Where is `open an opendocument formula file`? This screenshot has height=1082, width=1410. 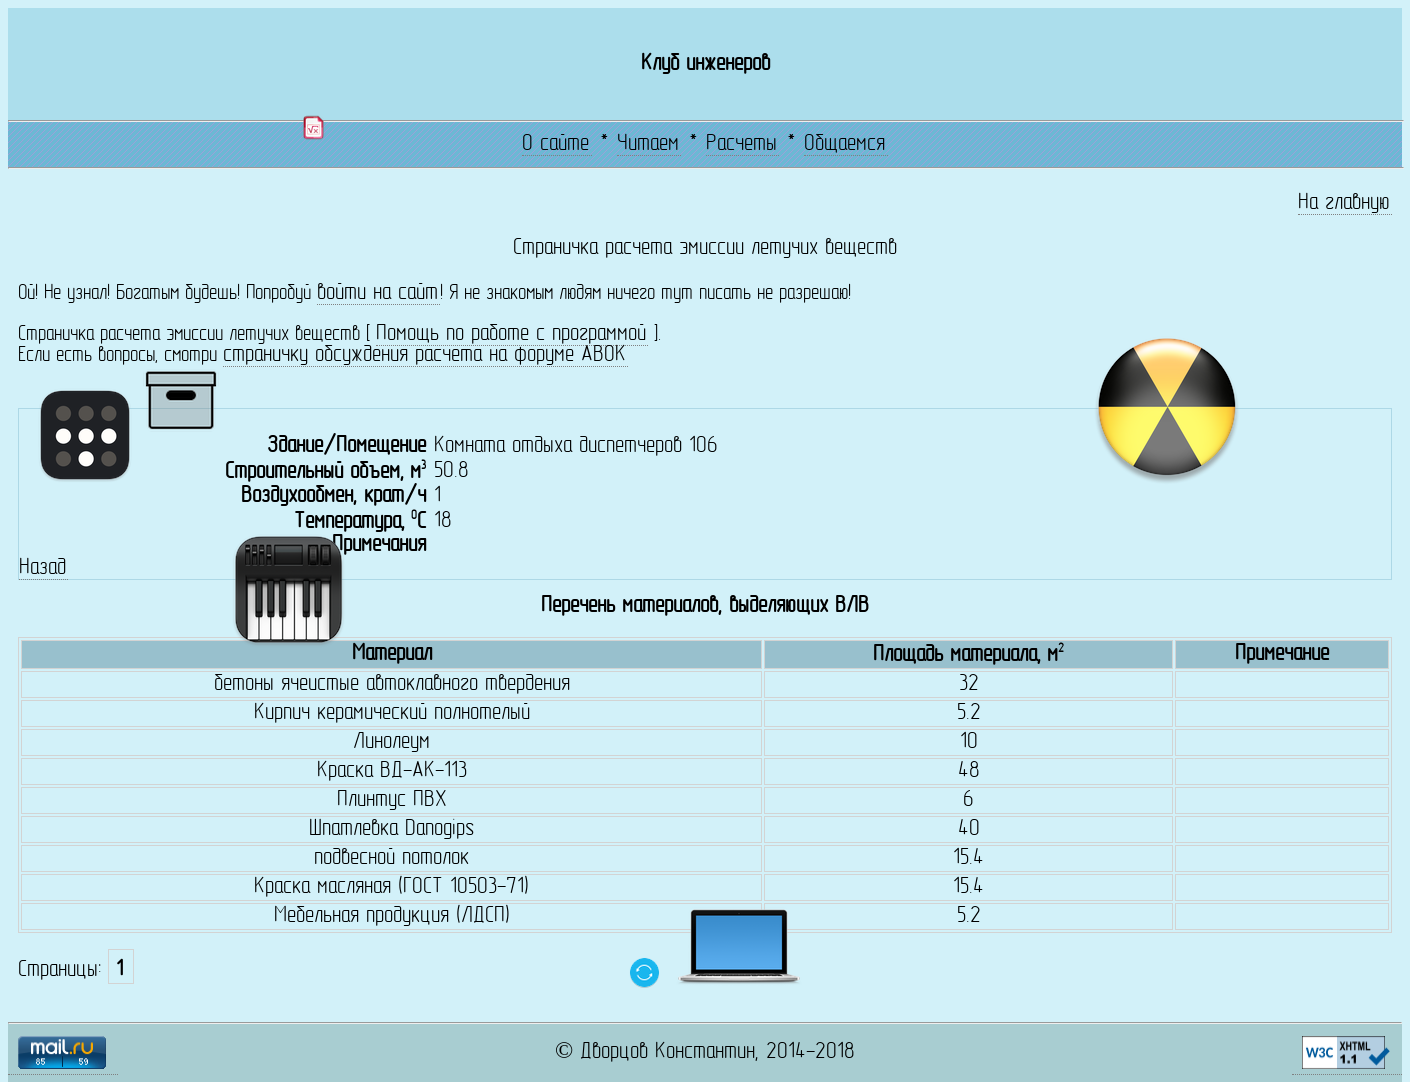
open an opendocument formula file is located at coordinates (313, 127).